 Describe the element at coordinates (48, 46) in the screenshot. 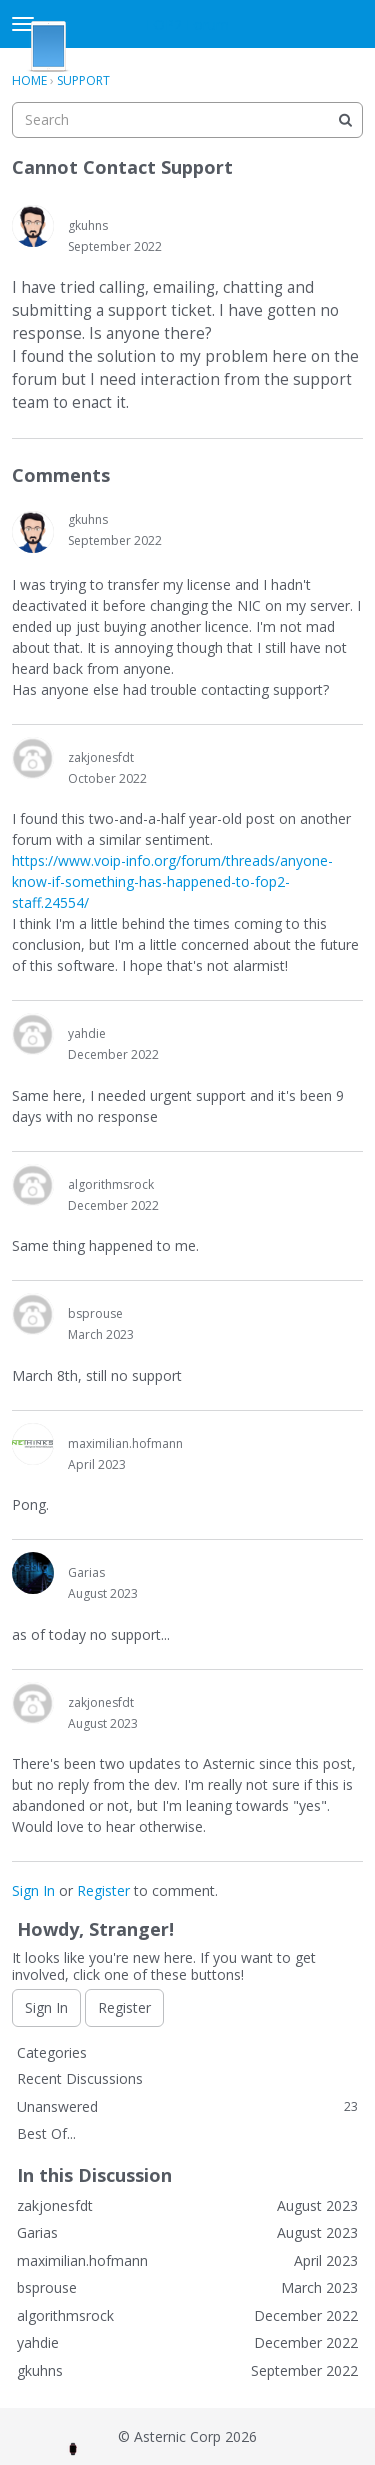

I see `iPad device connected to this computer` at that location.